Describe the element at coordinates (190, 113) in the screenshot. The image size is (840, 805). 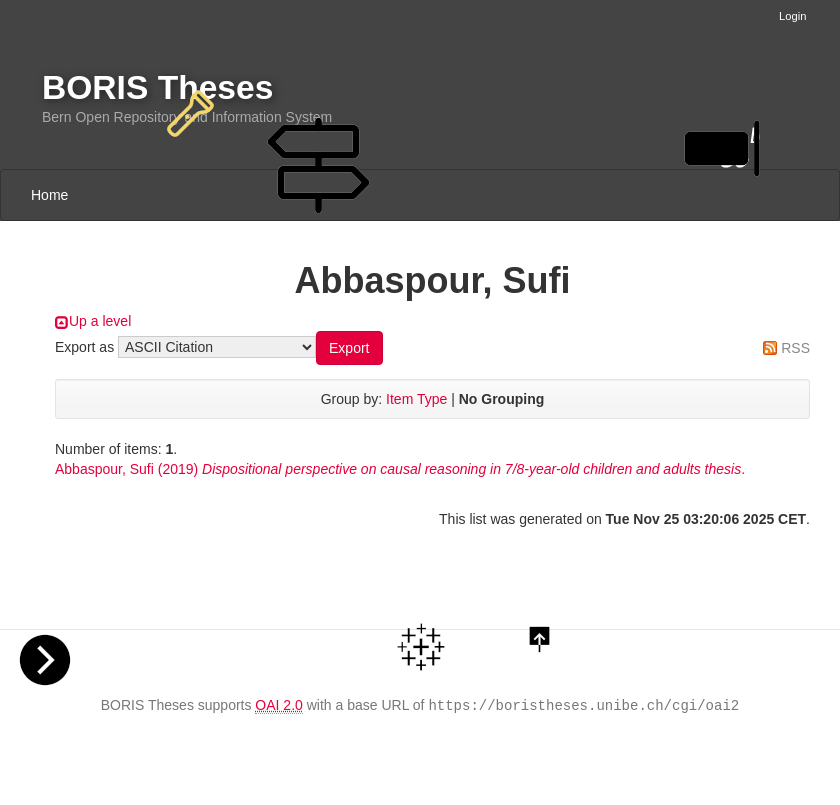
I see `toggle flashlight on/off` at that location.